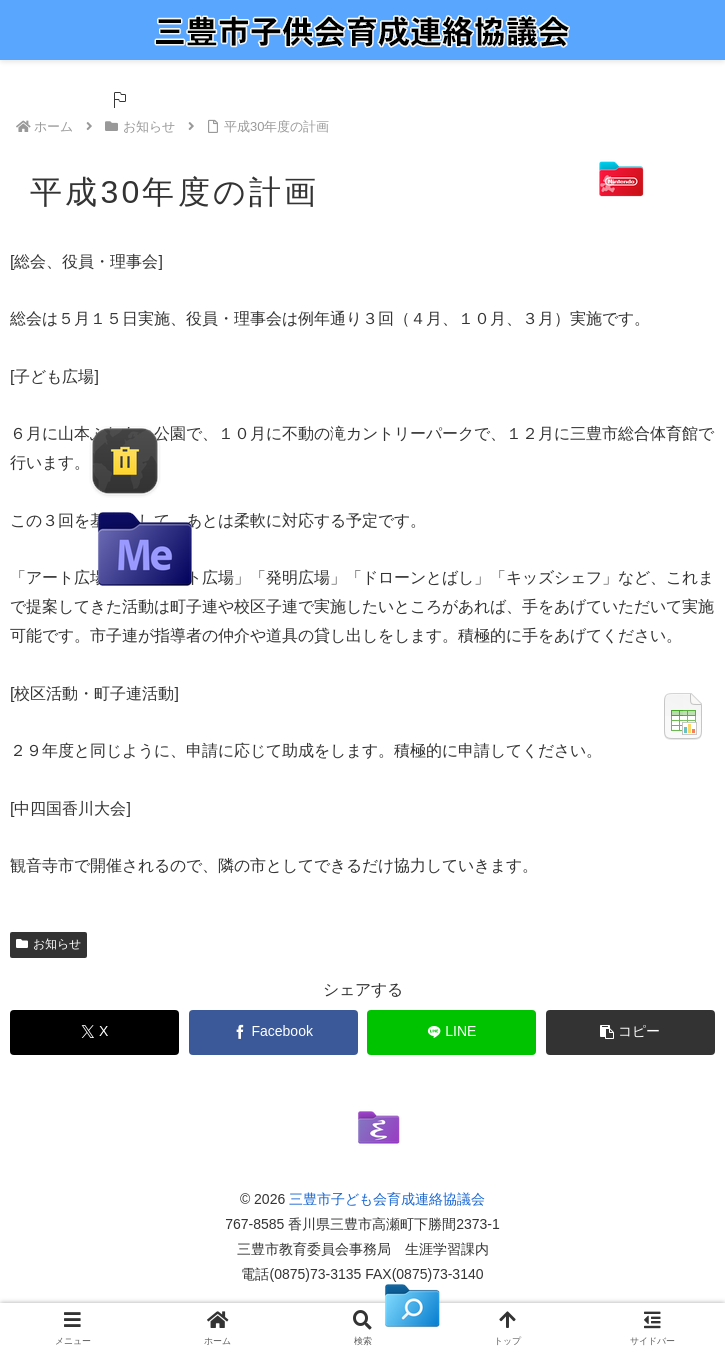 Image resolution: width=725 pixels, height=1353 pixels. What do you see at coordinates (120, 100) in the screenshot?
I see `access region or language settings` at bounding box center [120, 100].